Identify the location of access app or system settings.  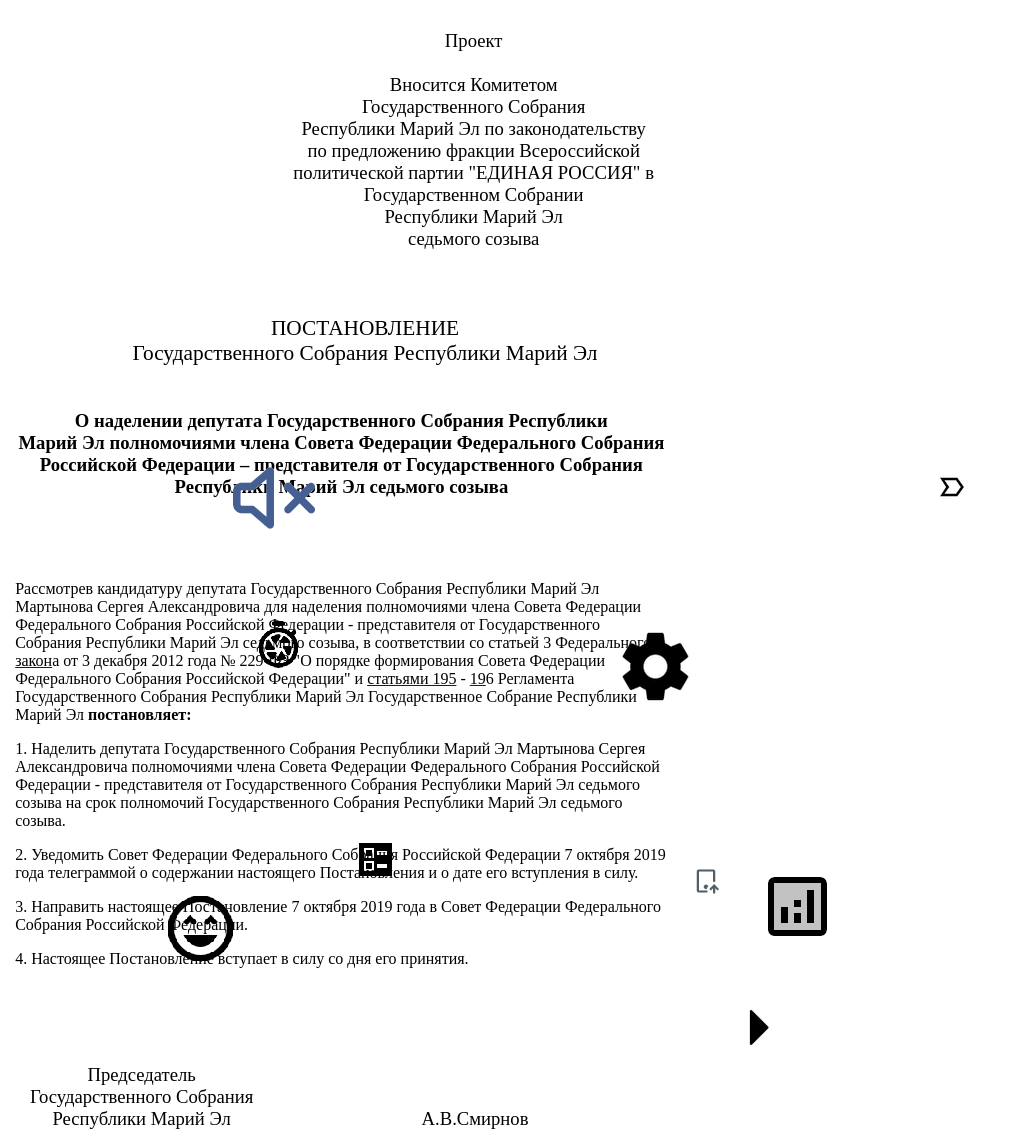
(655, 666).